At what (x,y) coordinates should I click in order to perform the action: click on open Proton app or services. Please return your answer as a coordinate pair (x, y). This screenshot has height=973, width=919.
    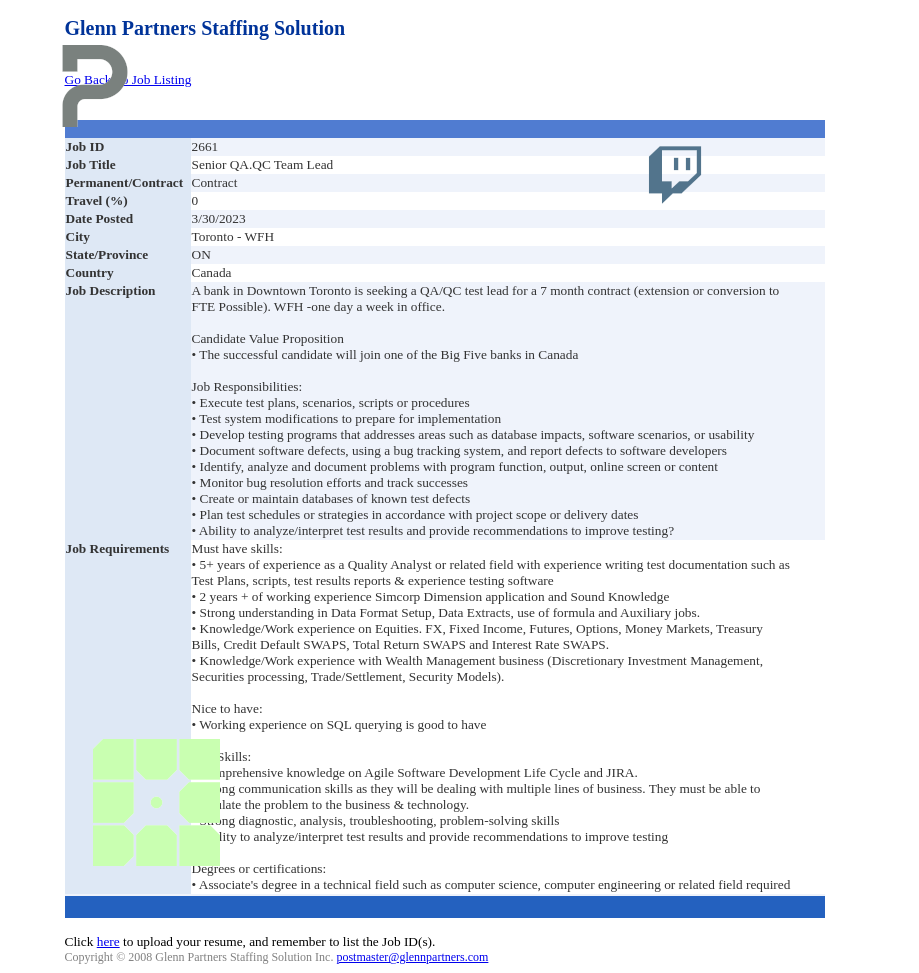
    Looking at the image, I should click on (95, 86).